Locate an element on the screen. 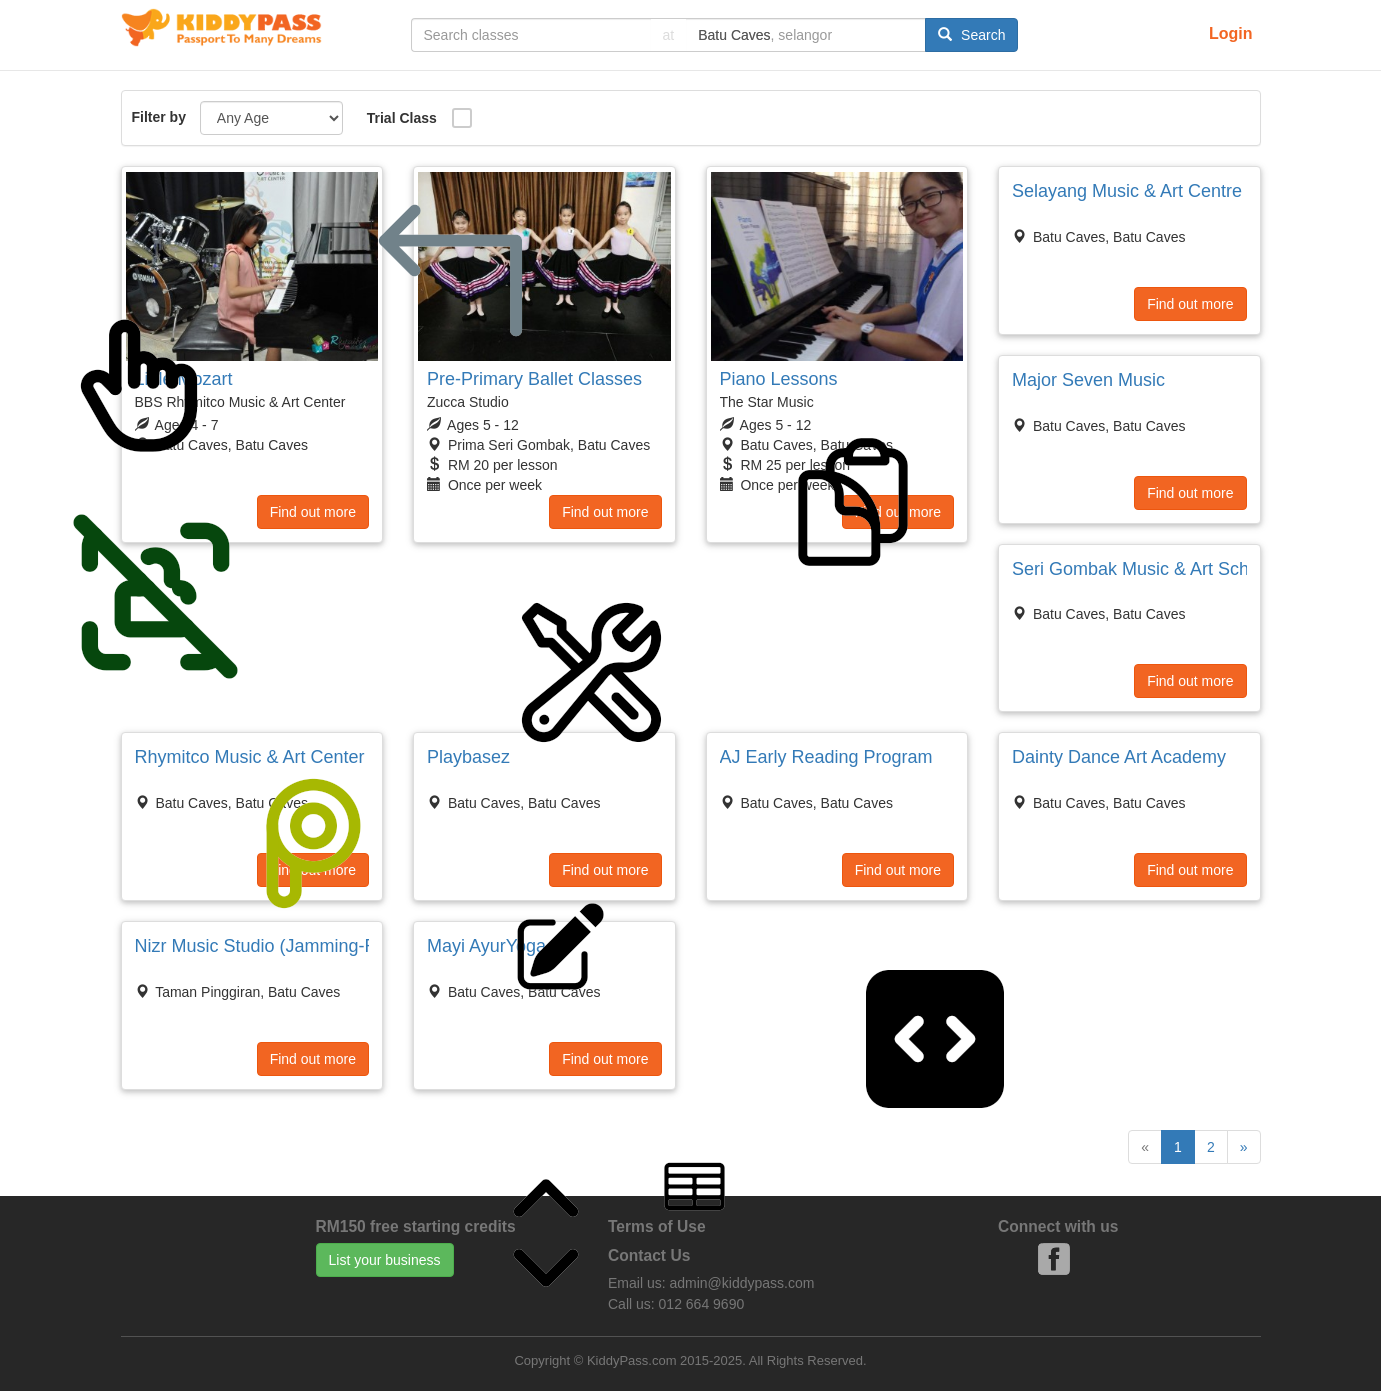 Image resolution: width=1381 pixels, height=1391 pixels. view data in table format is located at coordinates (694, 1186).